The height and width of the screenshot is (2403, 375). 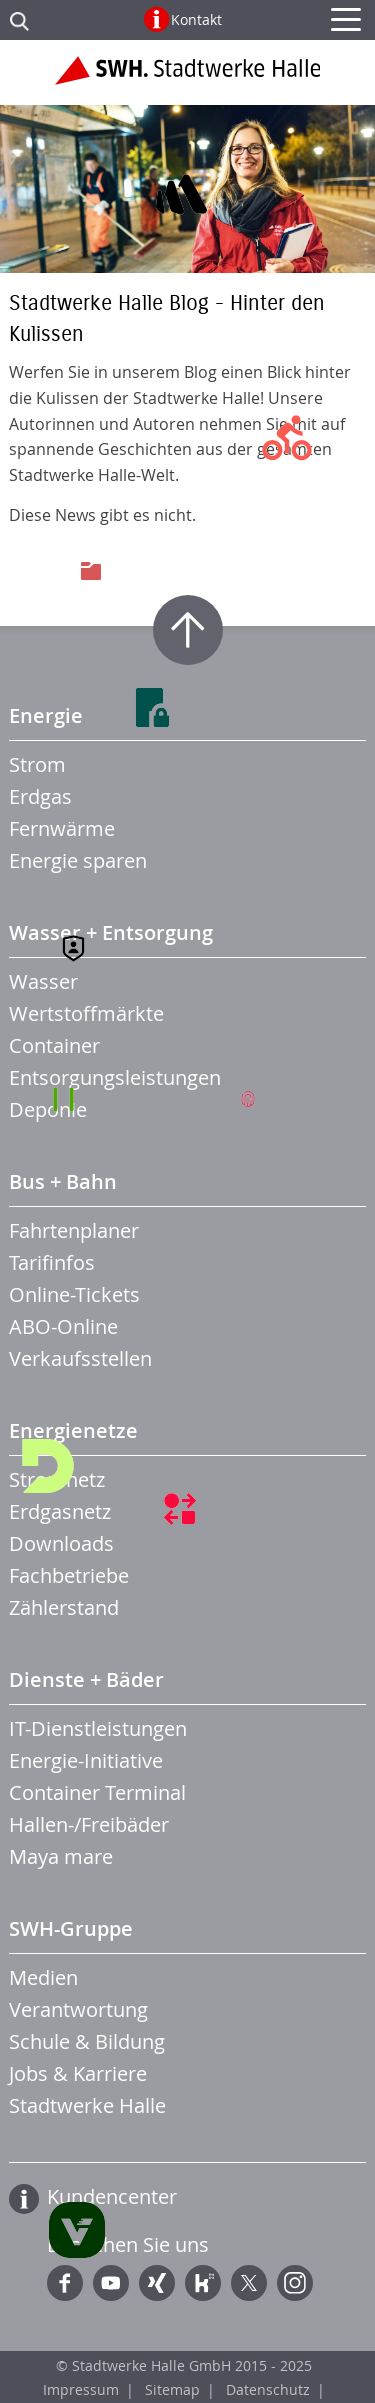 What do you see at coordinates (91, 571) in the screenshot?
I see `open folder to view files` at bounding box center [91, 571].